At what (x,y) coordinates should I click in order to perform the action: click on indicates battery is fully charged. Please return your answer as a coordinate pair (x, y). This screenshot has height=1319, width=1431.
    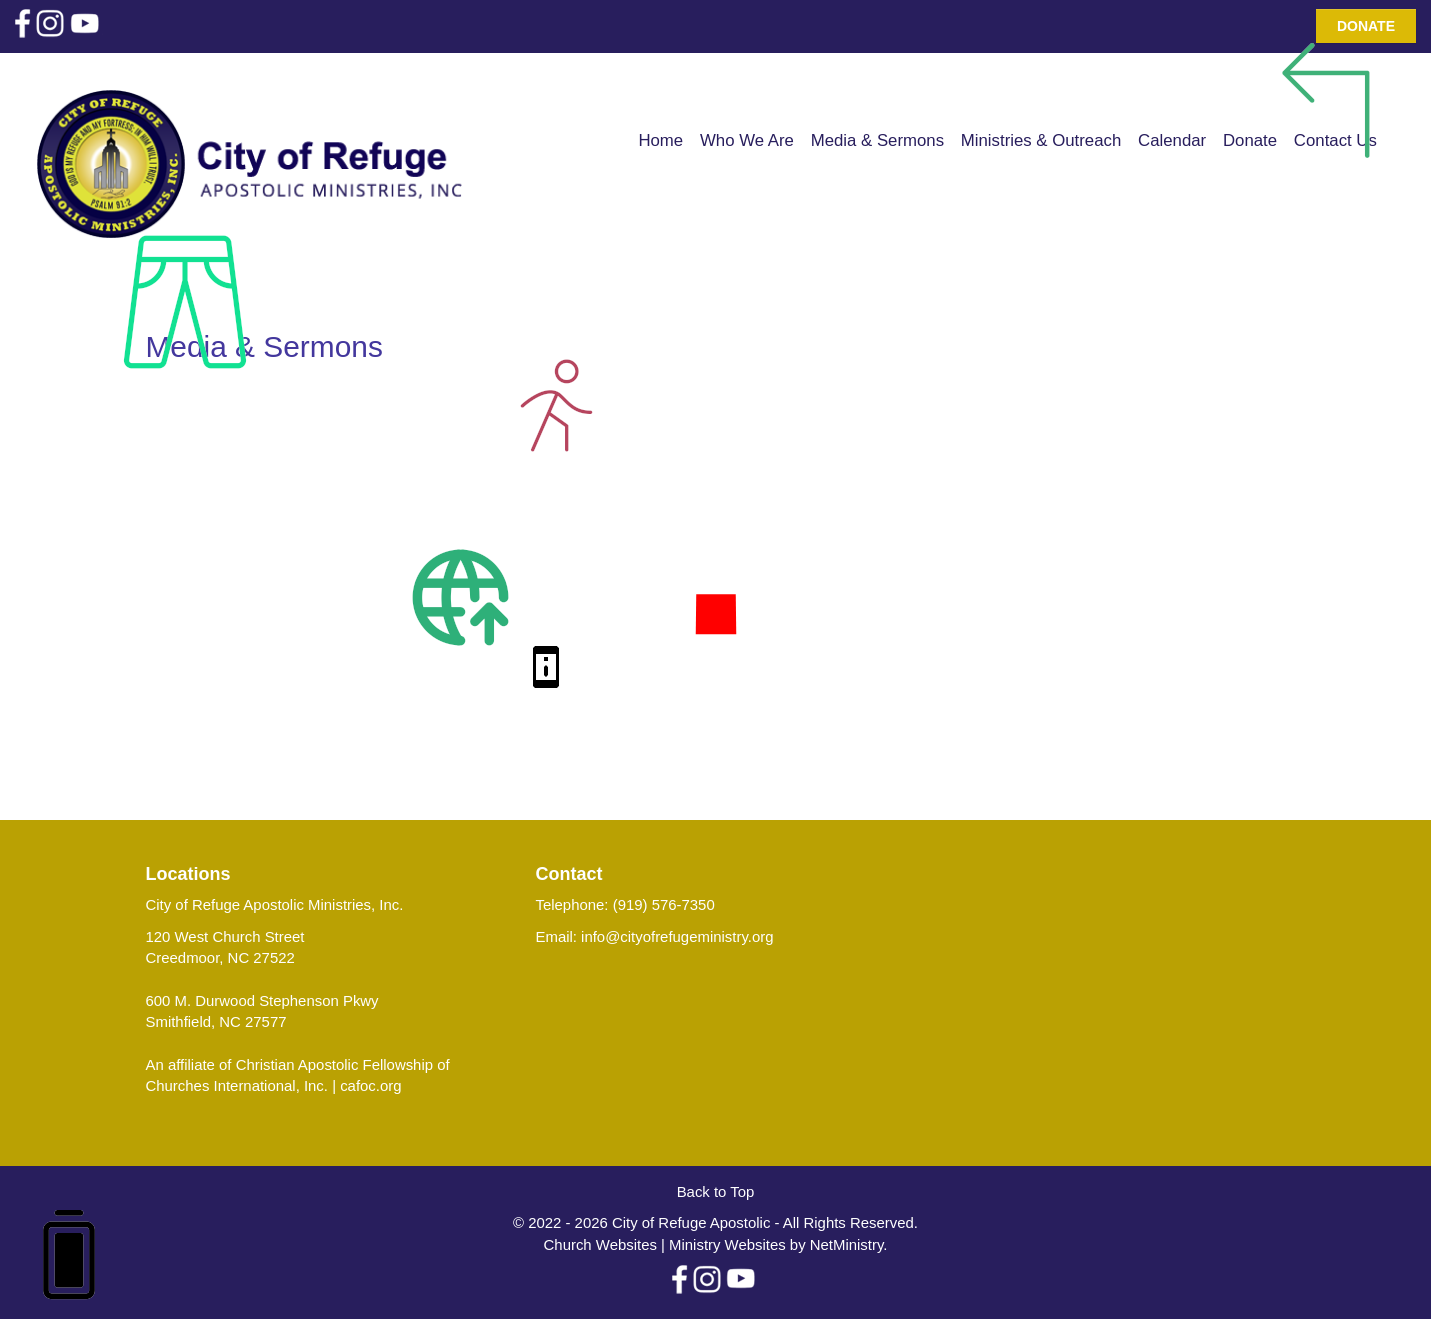
    Looking at the image, I should click on (69, 1256).